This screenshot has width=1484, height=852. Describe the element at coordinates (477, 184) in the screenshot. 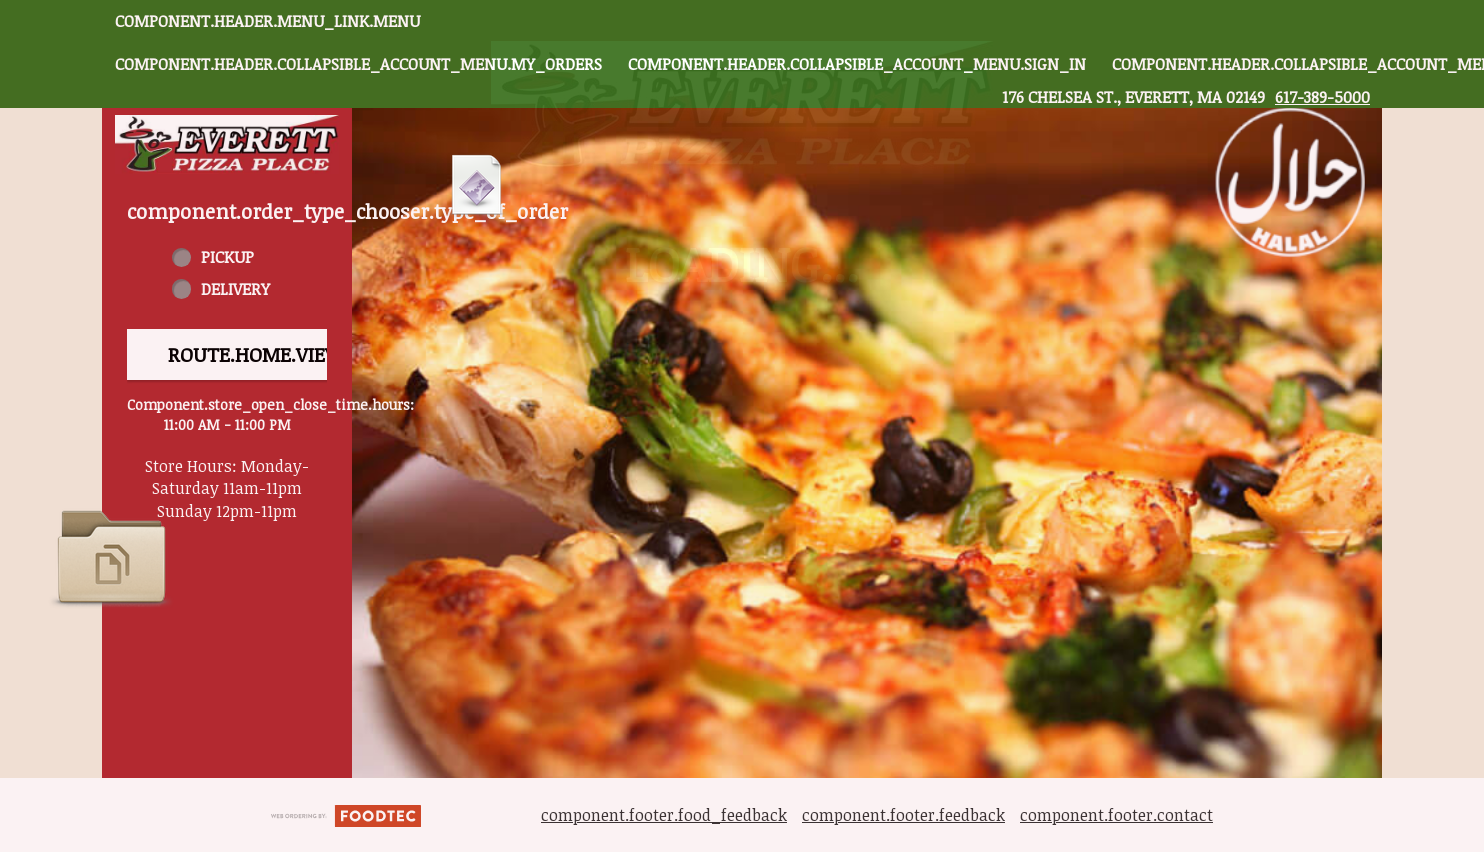

I see `a script or code file` at that location.